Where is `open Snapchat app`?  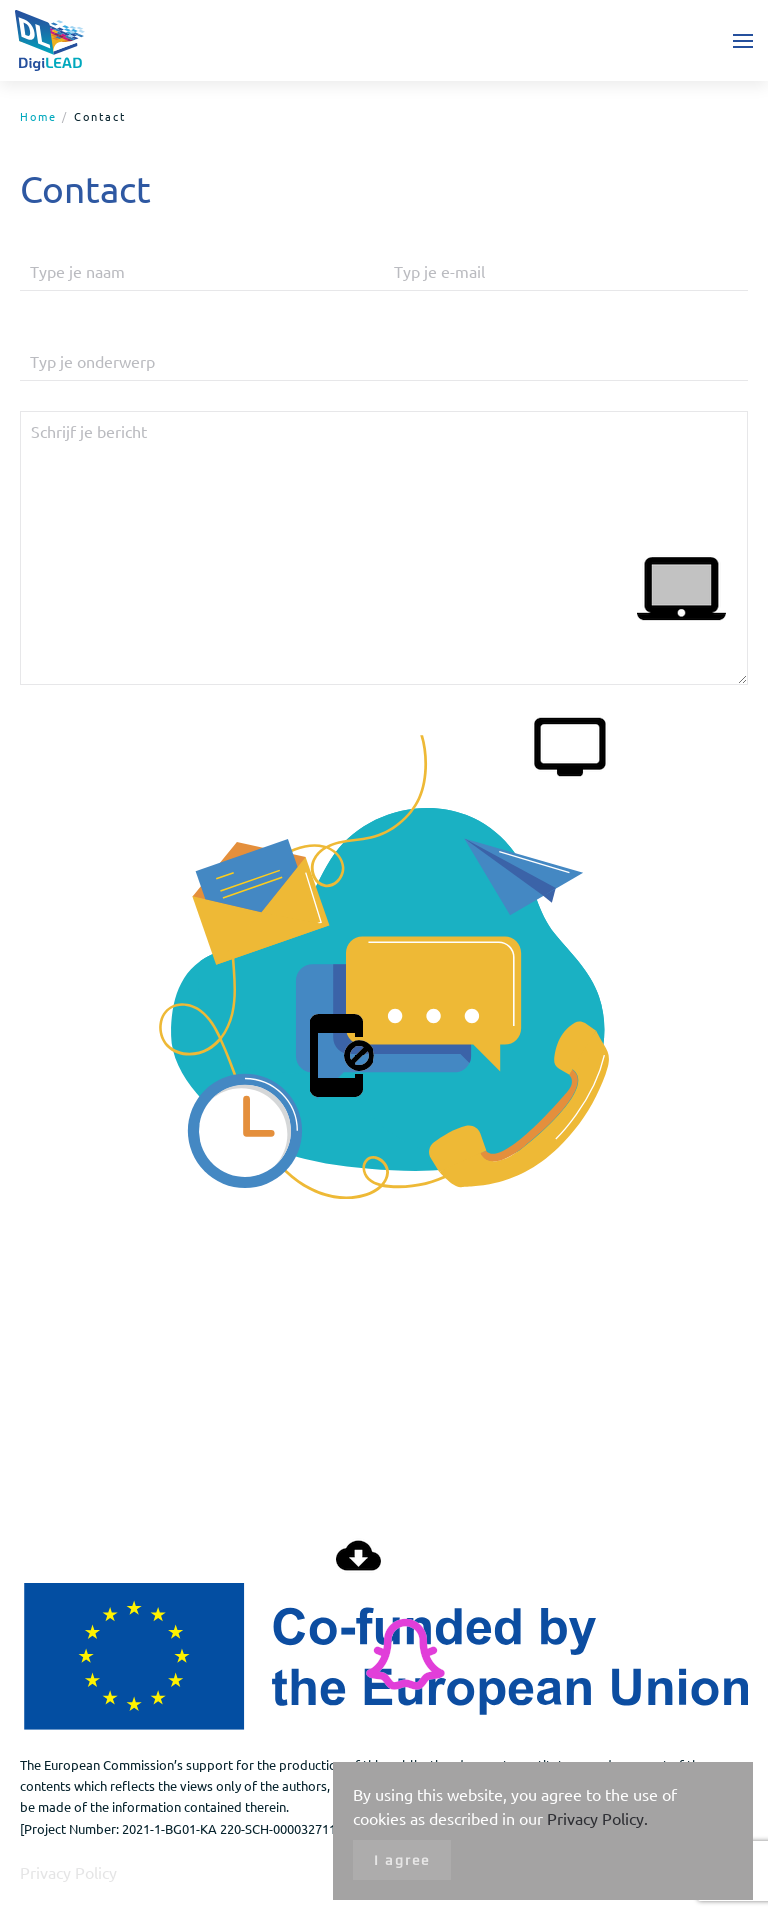 open Snapchat app is located at coordinates (405, 1655).